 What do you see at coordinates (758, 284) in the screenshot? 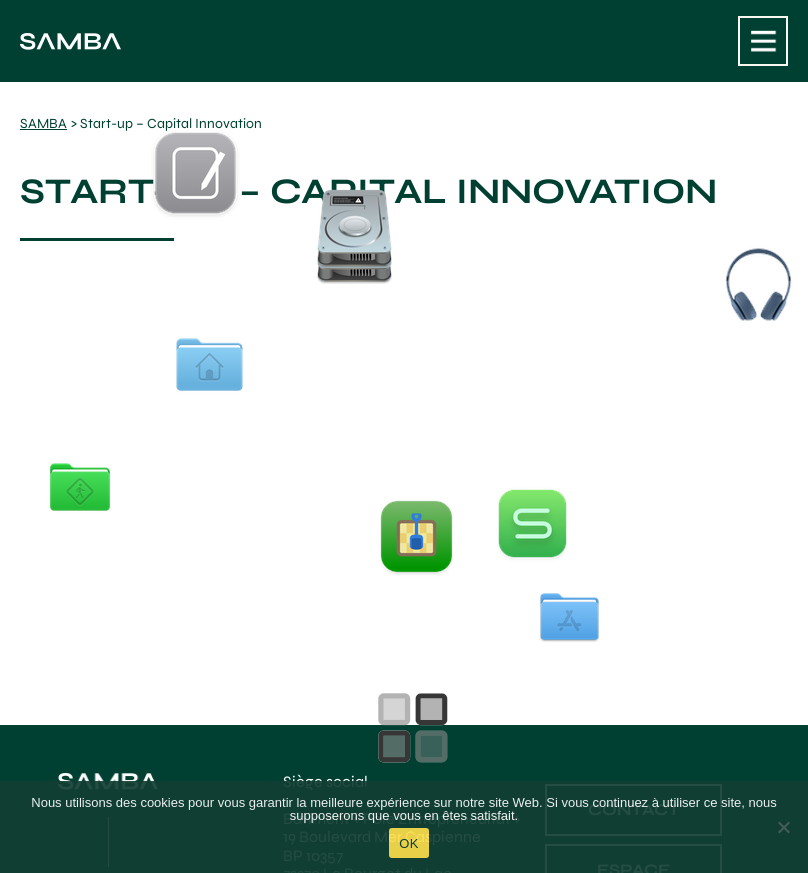
I see `connect bluetooth headphones` at bounding box center [758, 284].